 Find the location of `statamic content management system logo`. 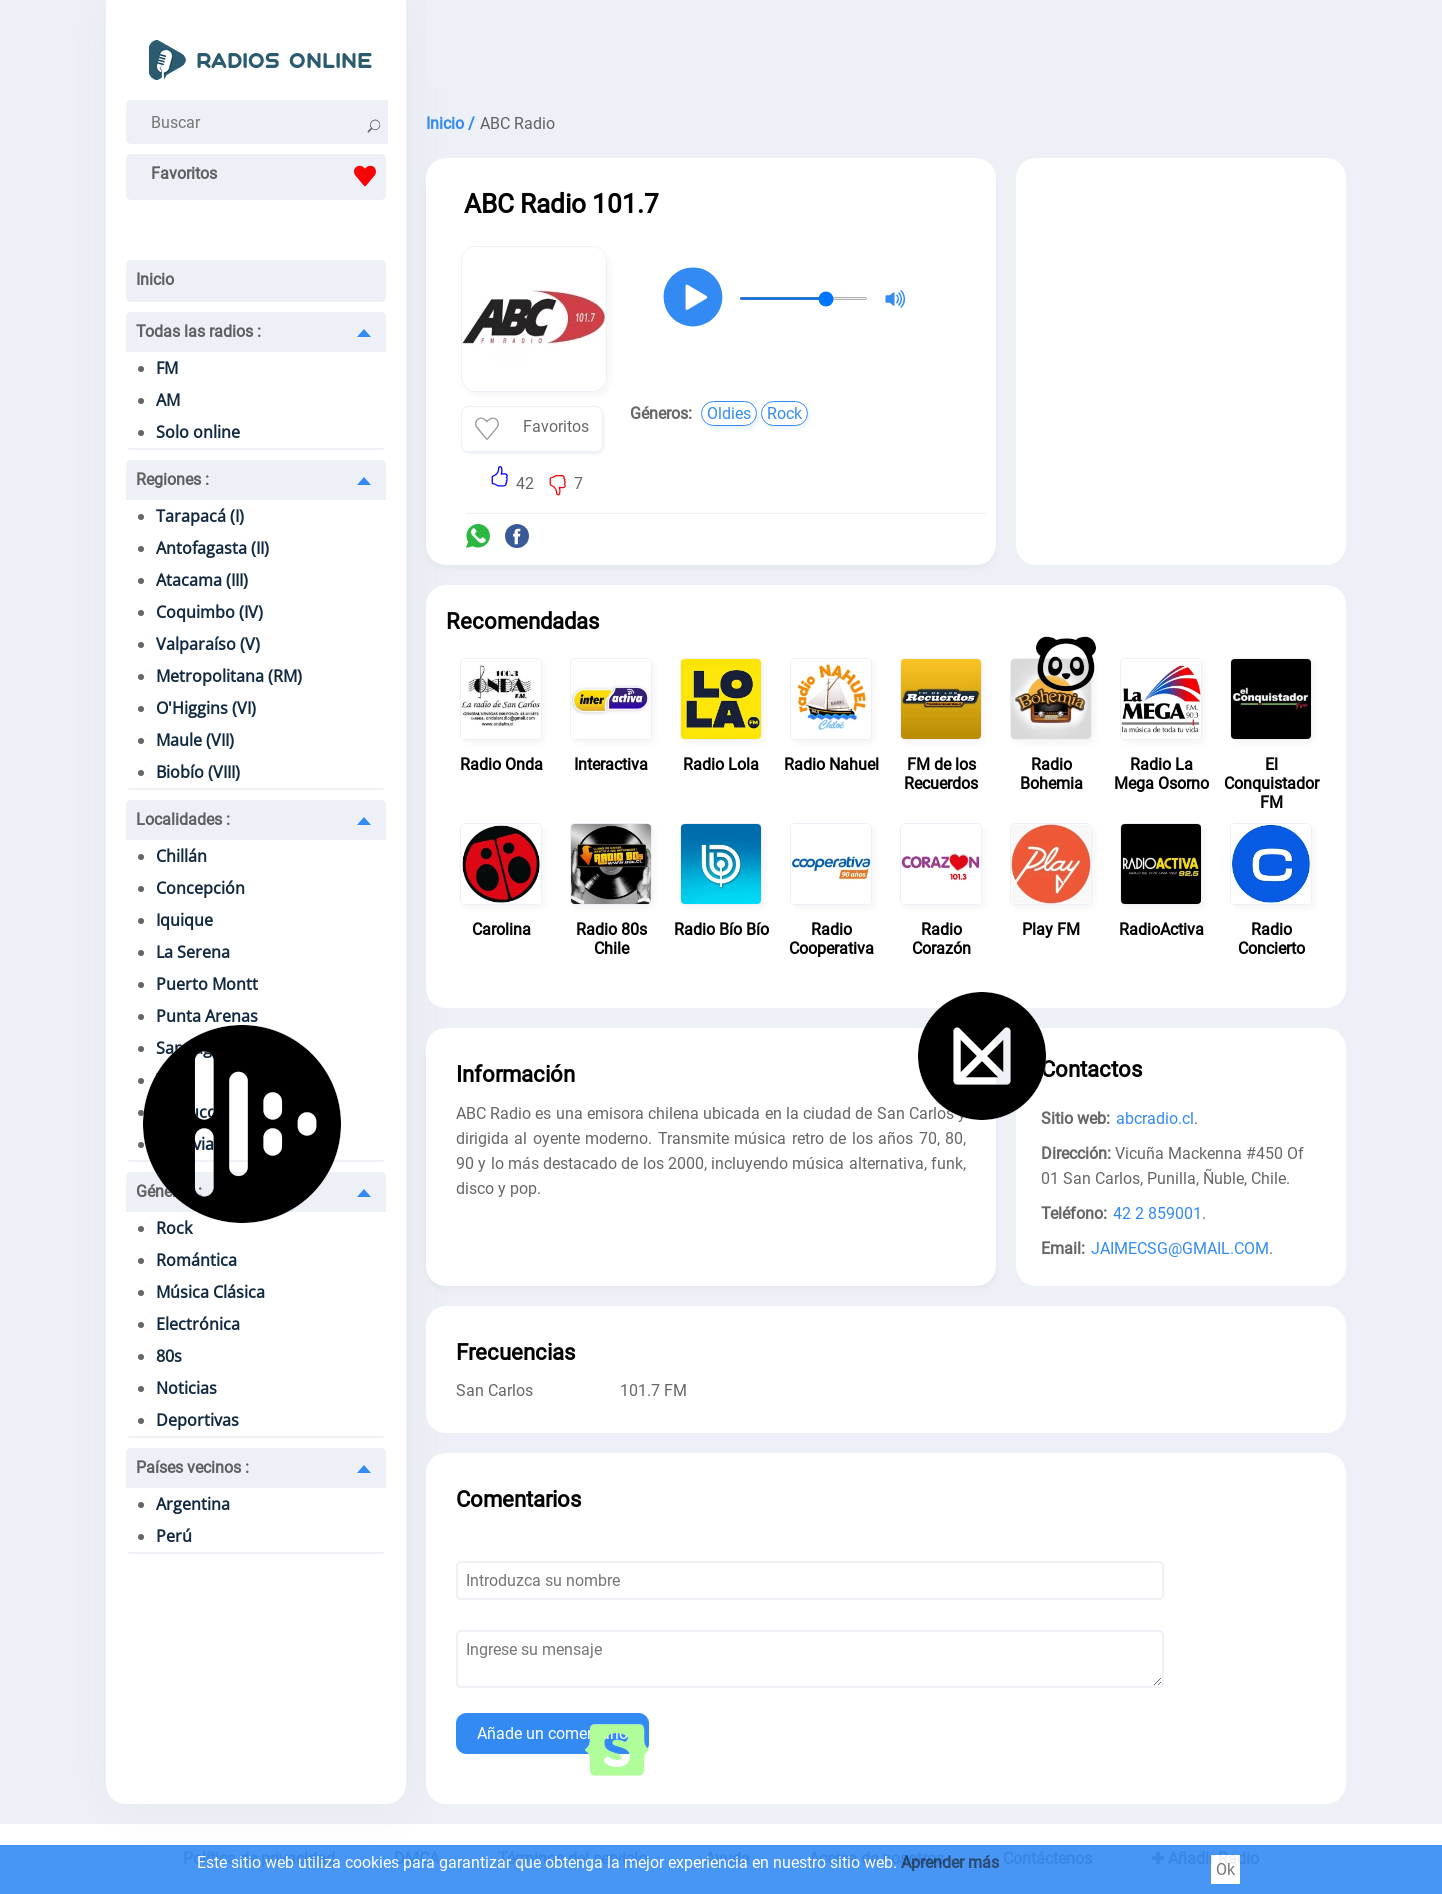

statamic content management system logo is located at coordinates (617, 1750).